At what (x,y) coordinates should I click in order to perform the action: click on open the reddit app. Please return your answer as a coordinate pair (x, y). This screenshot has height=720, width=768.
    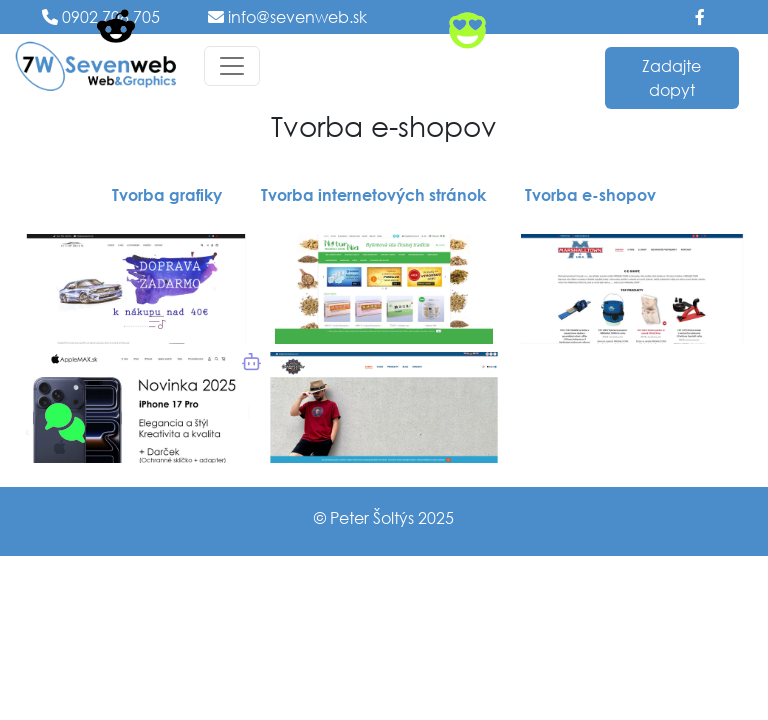
    Looking at the image, I should click on (116, 26).